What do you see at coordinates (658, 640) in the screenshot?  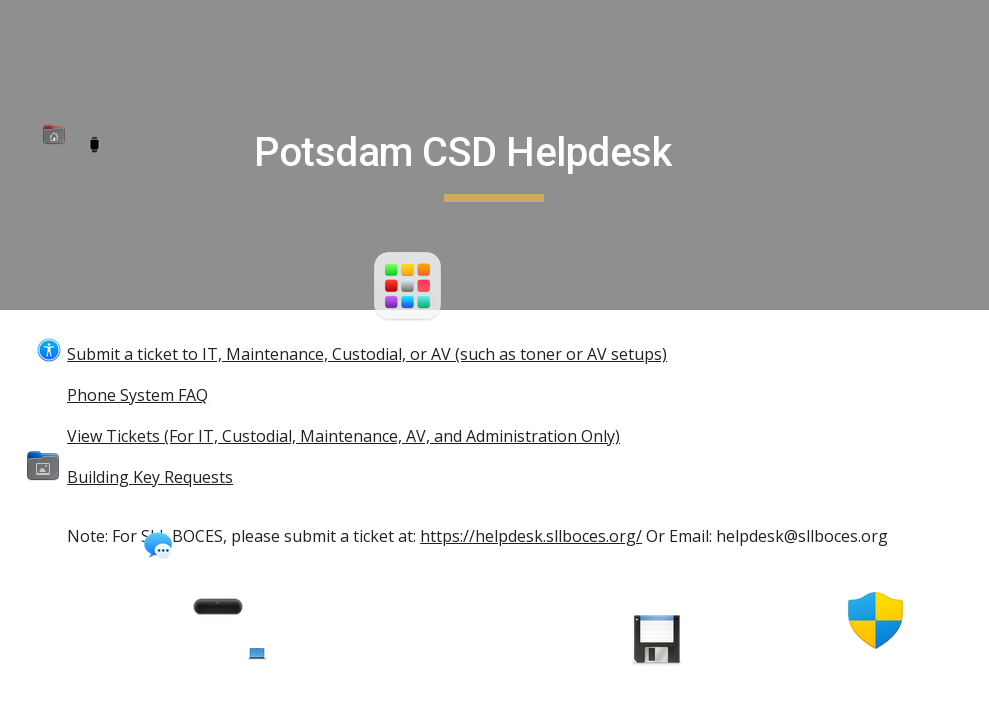 I see `save the current file or document` at bounding box center [658, 640].